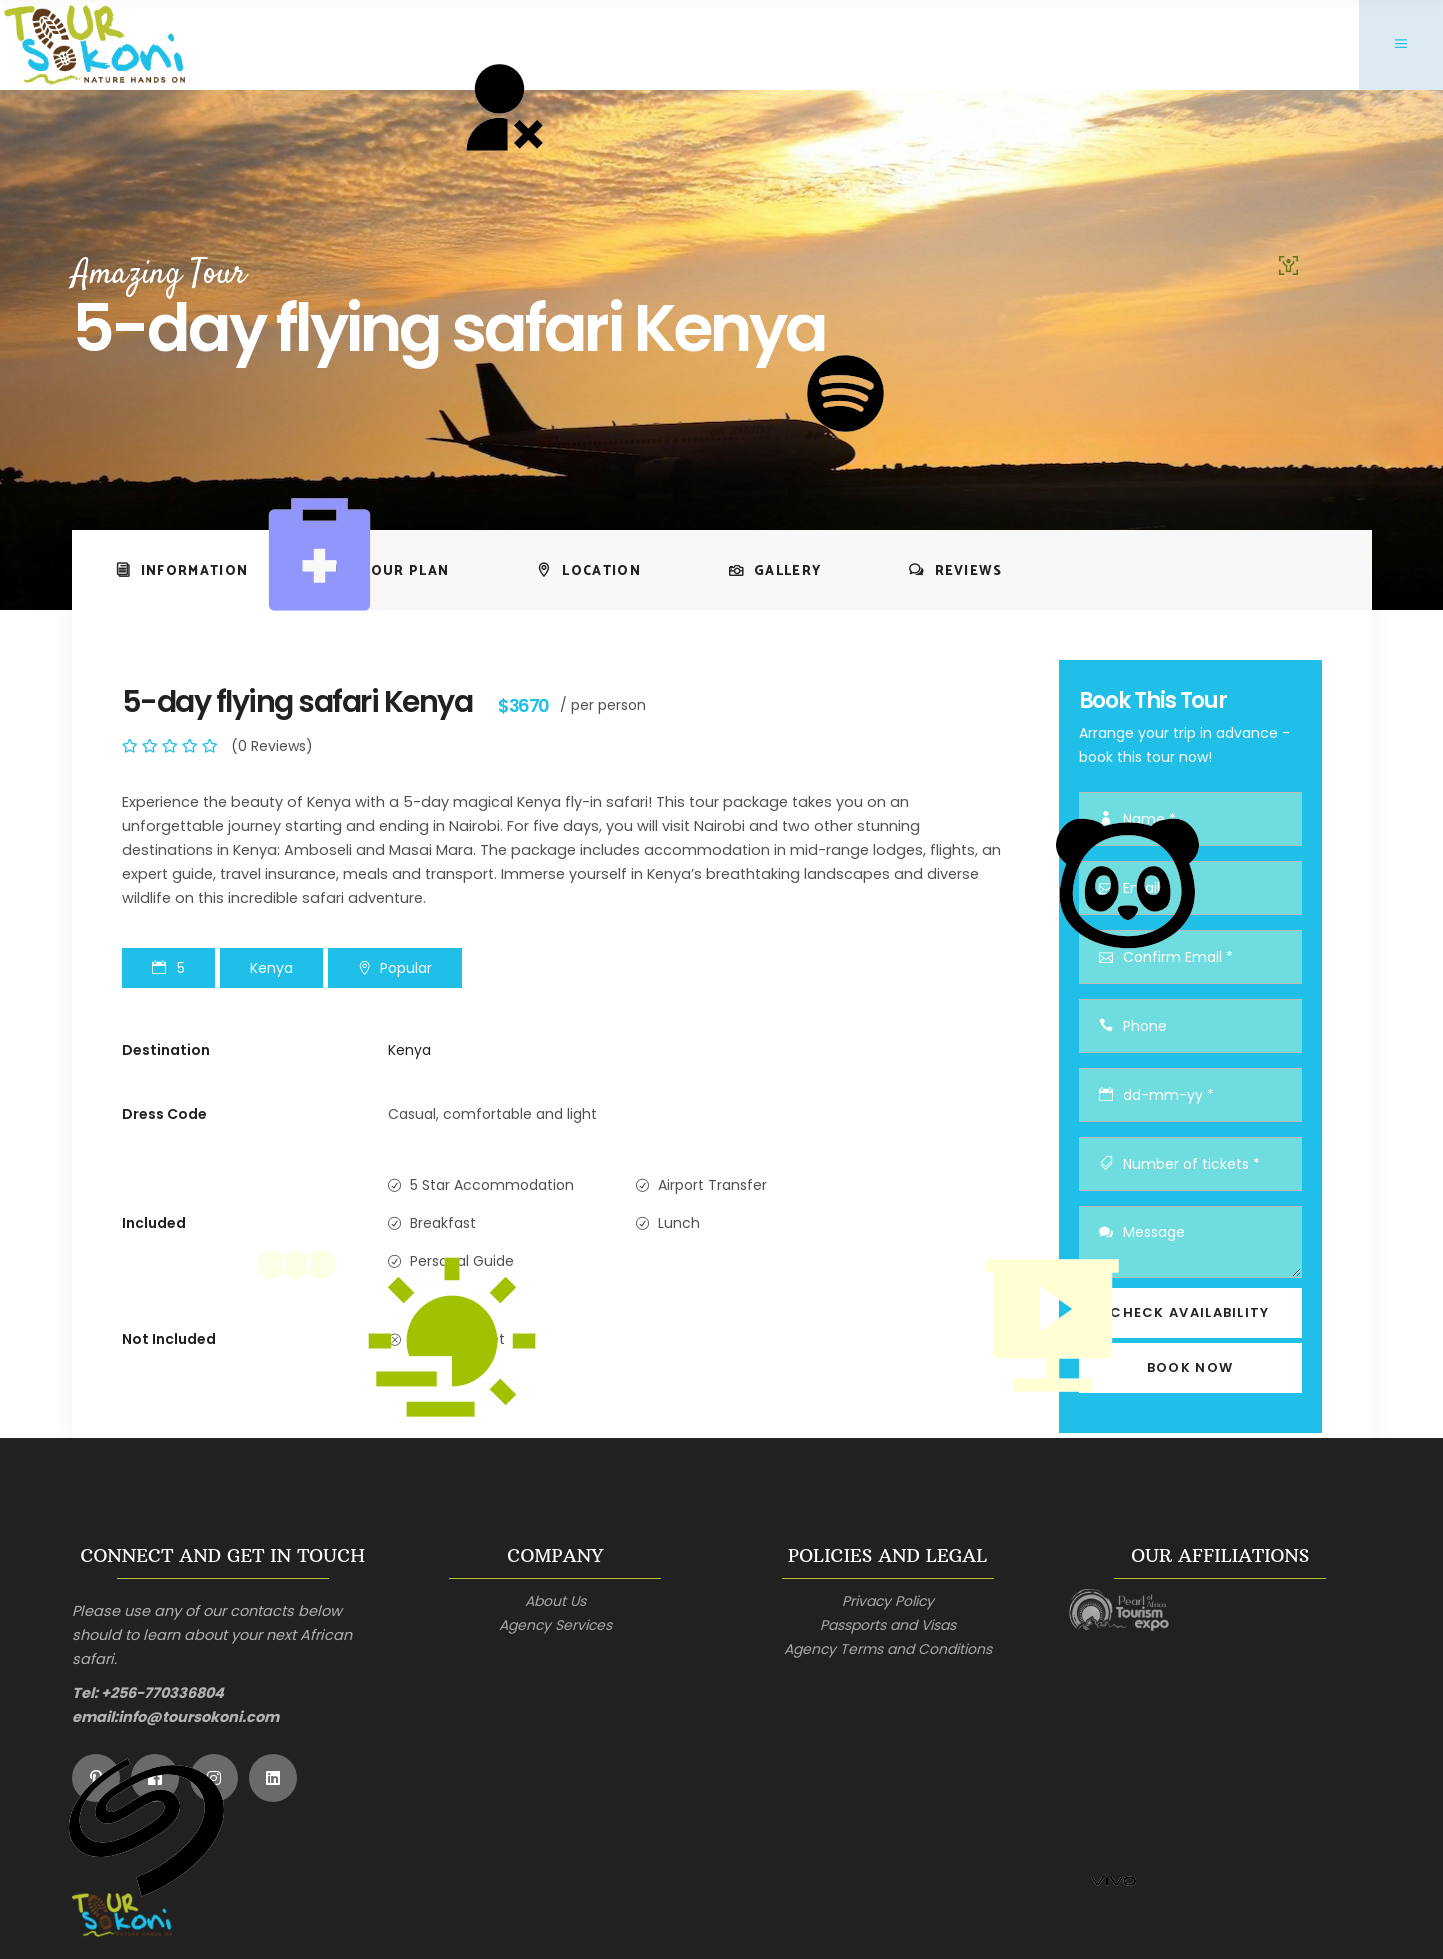 This screenshot has height=1959, width=1443. What do you see at coordinates (1113, 1879) in the screenshot?
I see `vivo brand logo` at bounding box center [1113, 1879].